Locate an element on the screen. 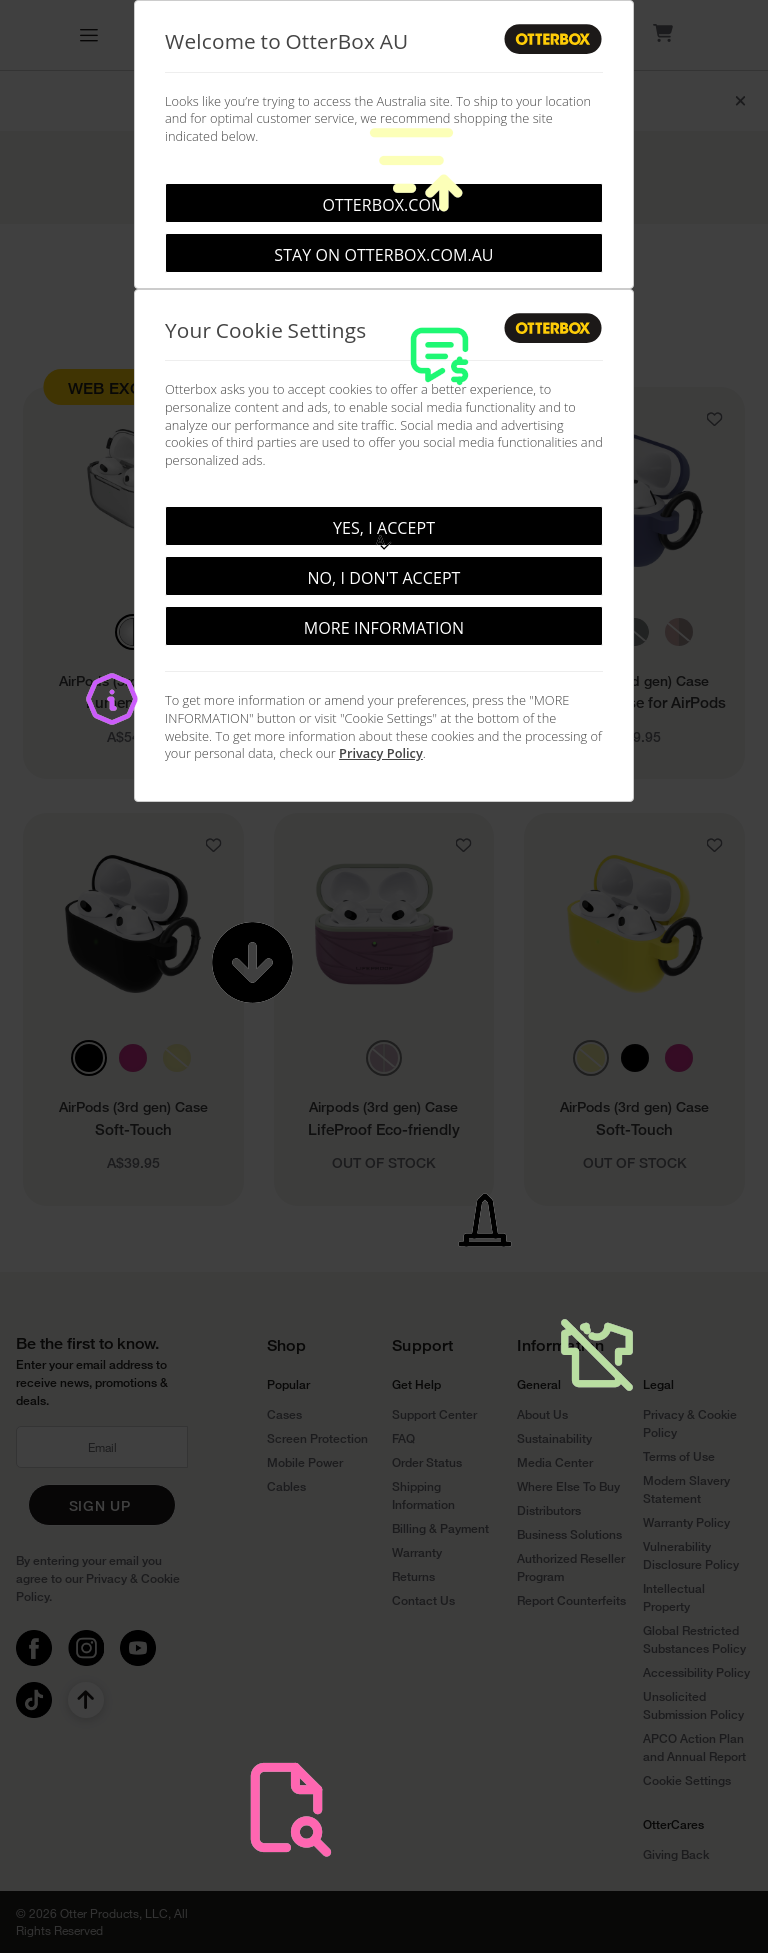 The width and height of the screenshot is (768, 1953). view more information or details is located at coordinates (112, 699).